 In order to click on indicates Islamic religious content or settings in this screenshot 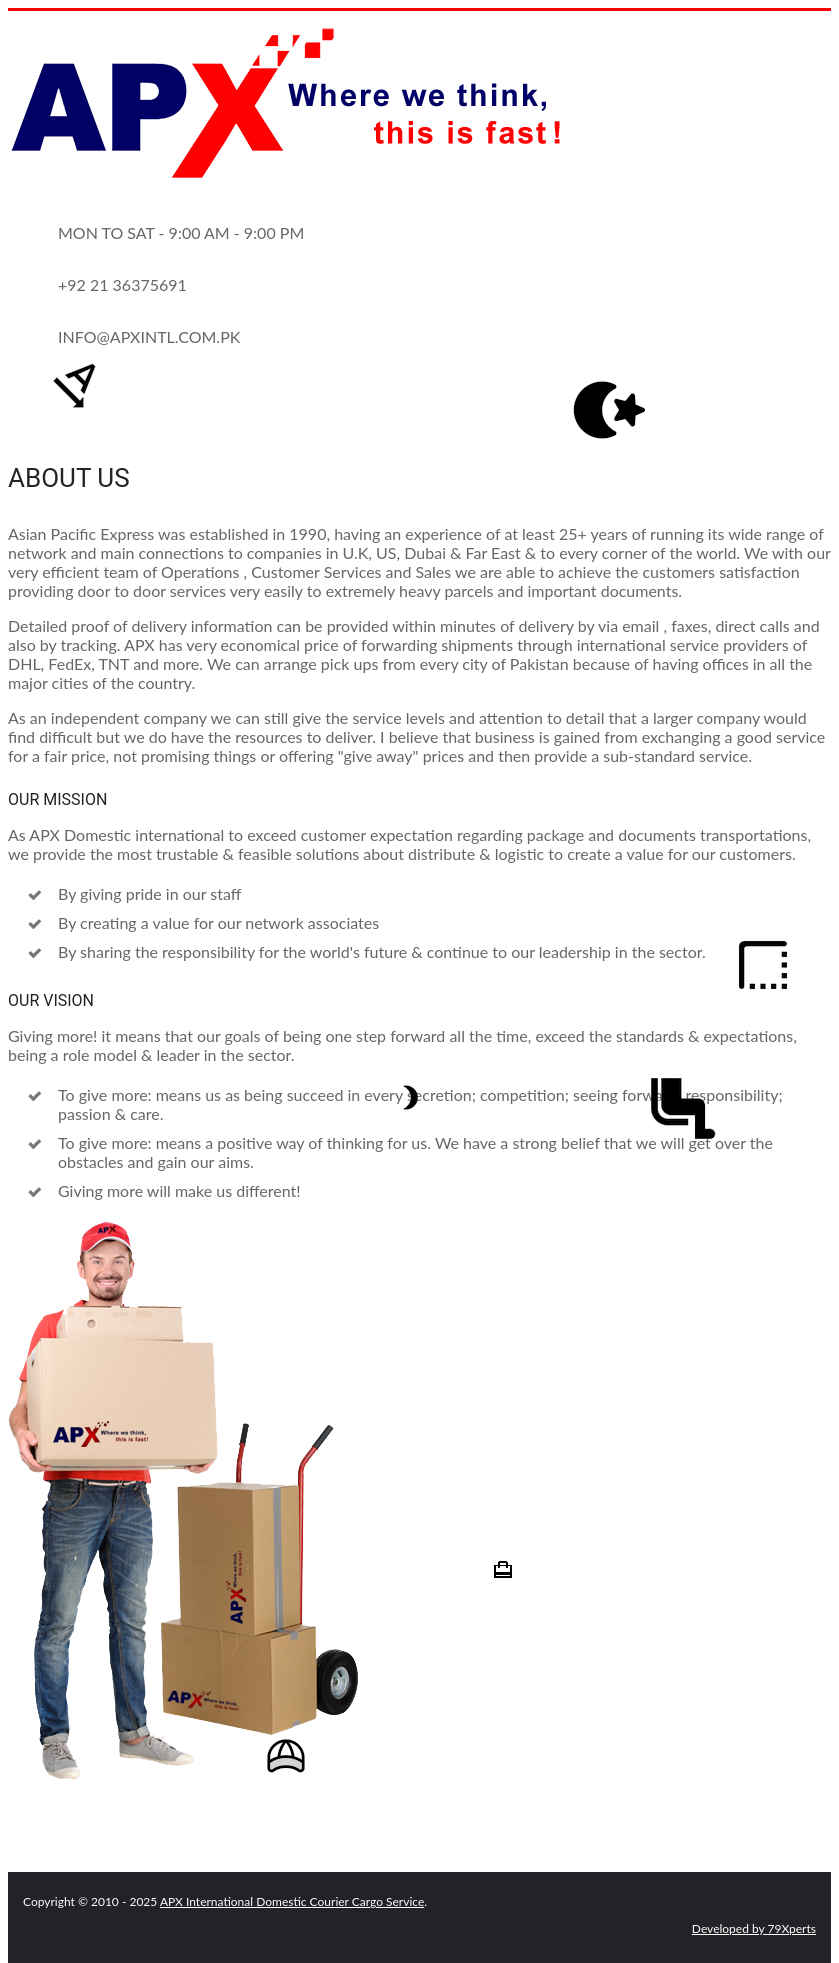, I will do `click(607, 410)`.